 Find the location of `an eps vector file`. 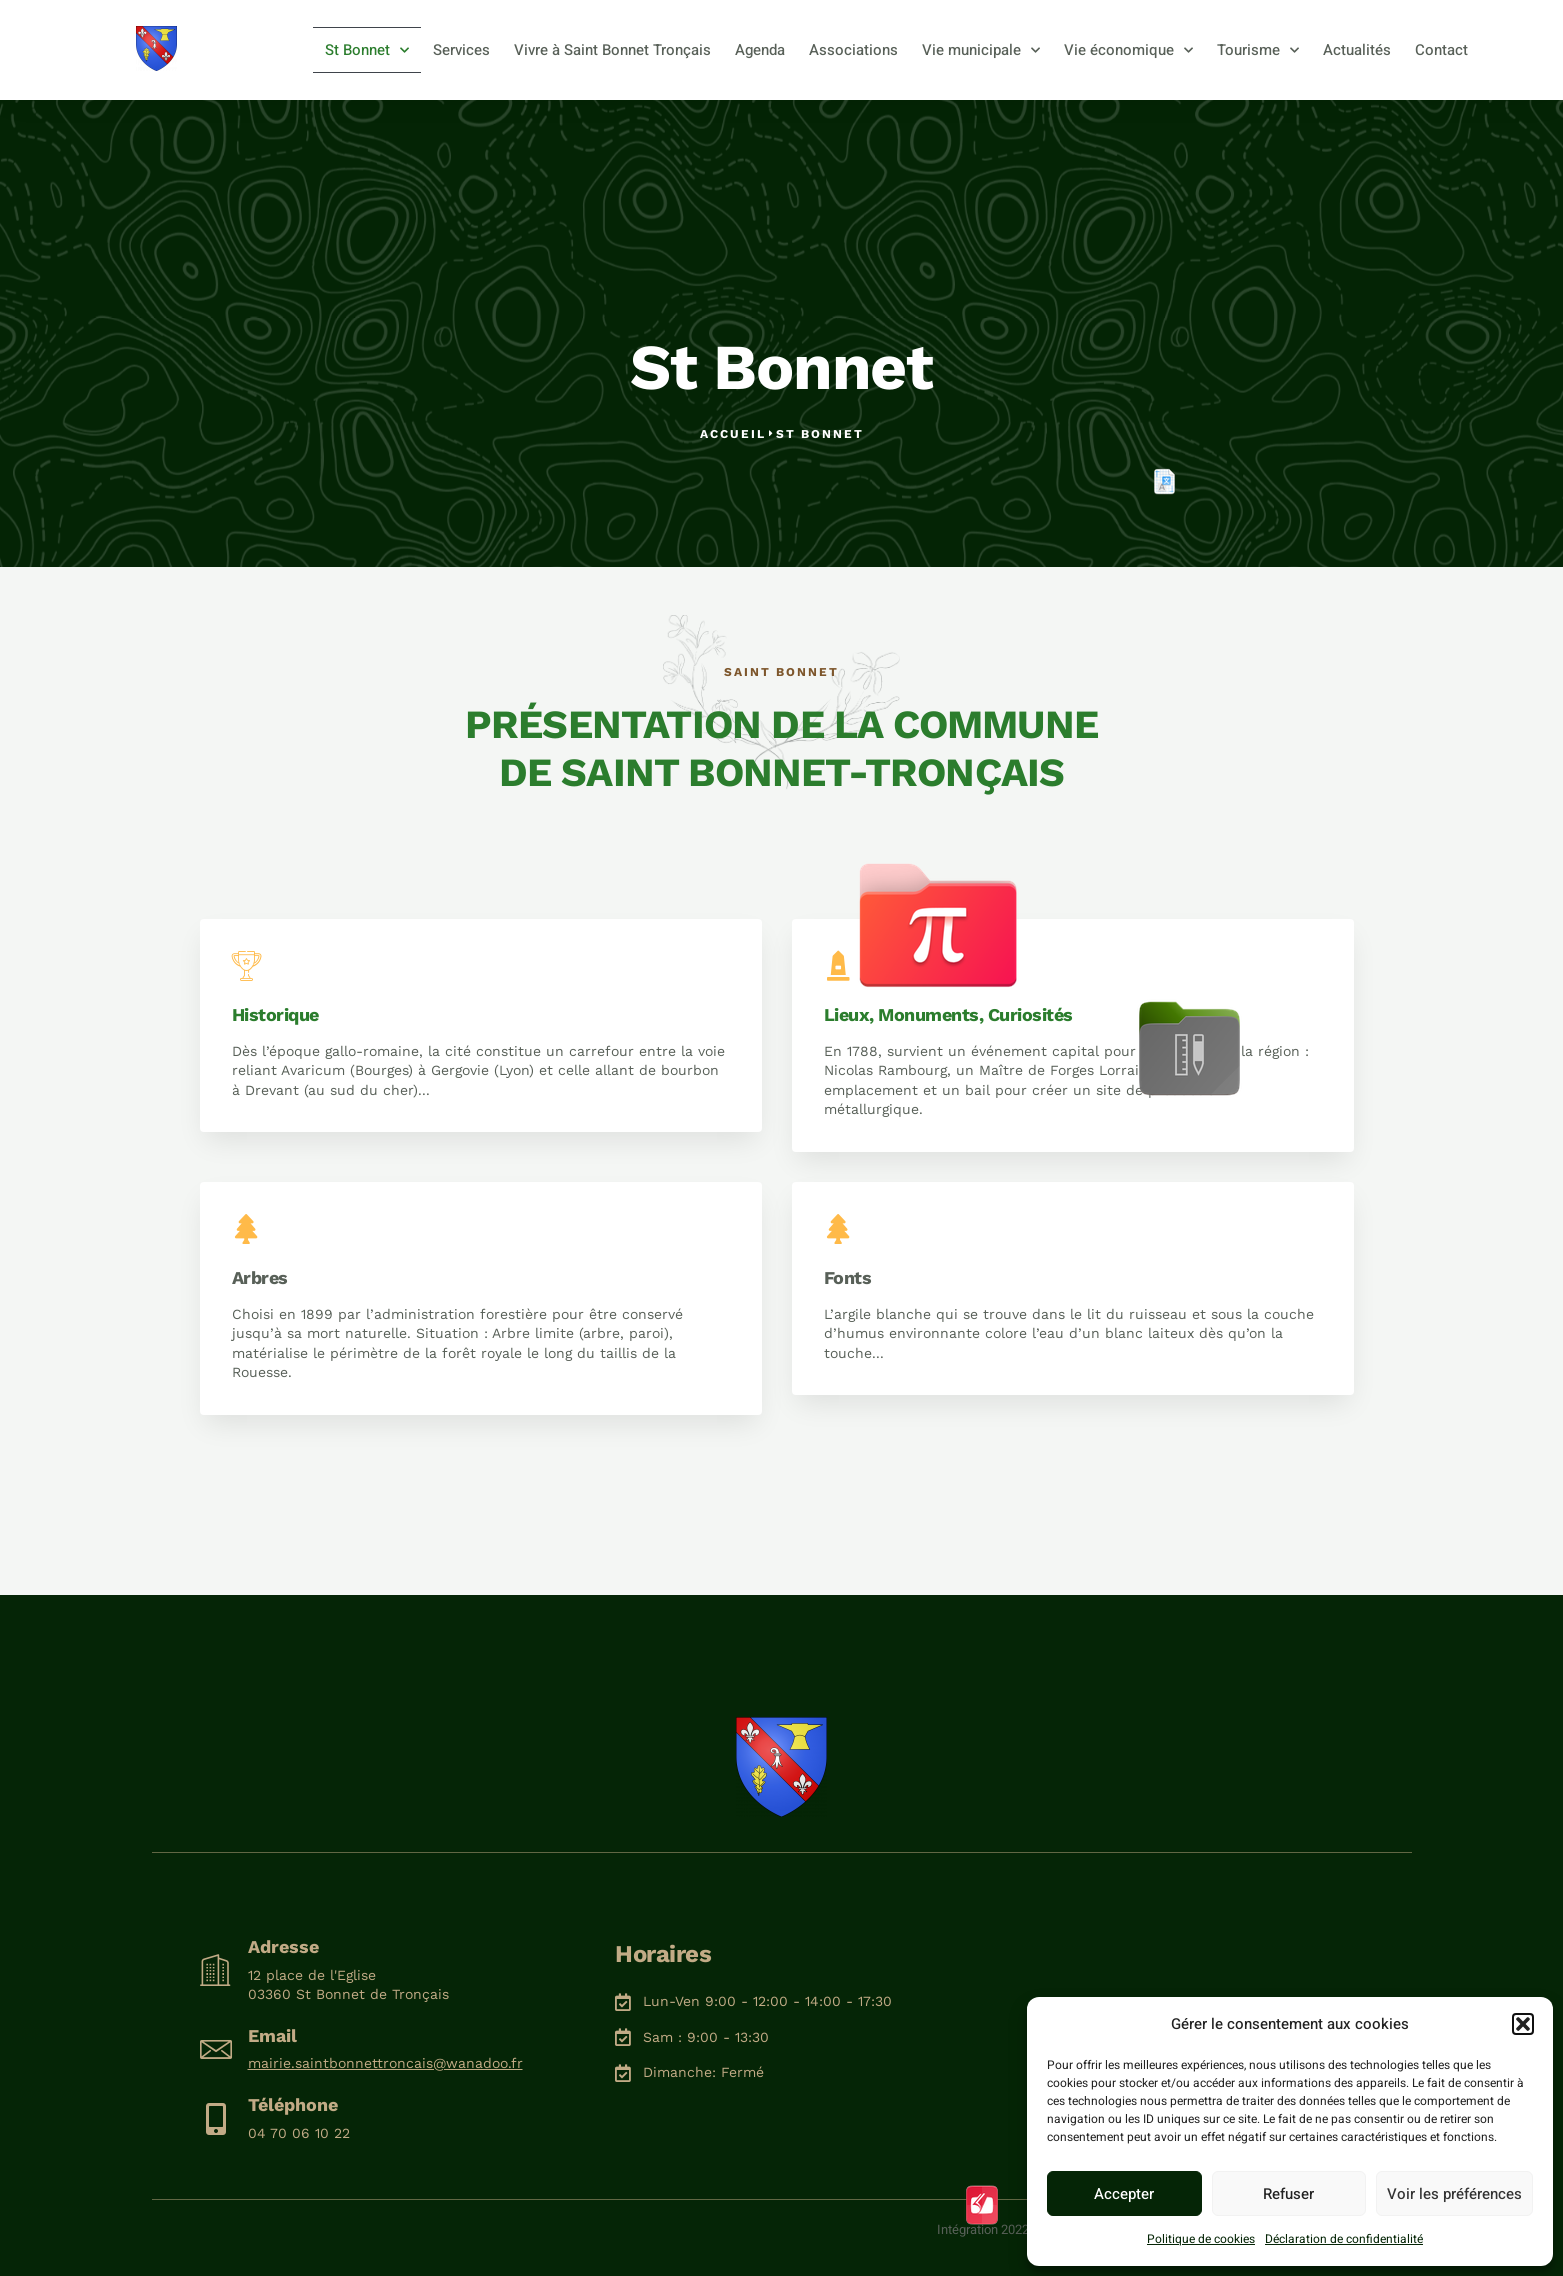

an eps vector file is located at coordinates (982, 2205).